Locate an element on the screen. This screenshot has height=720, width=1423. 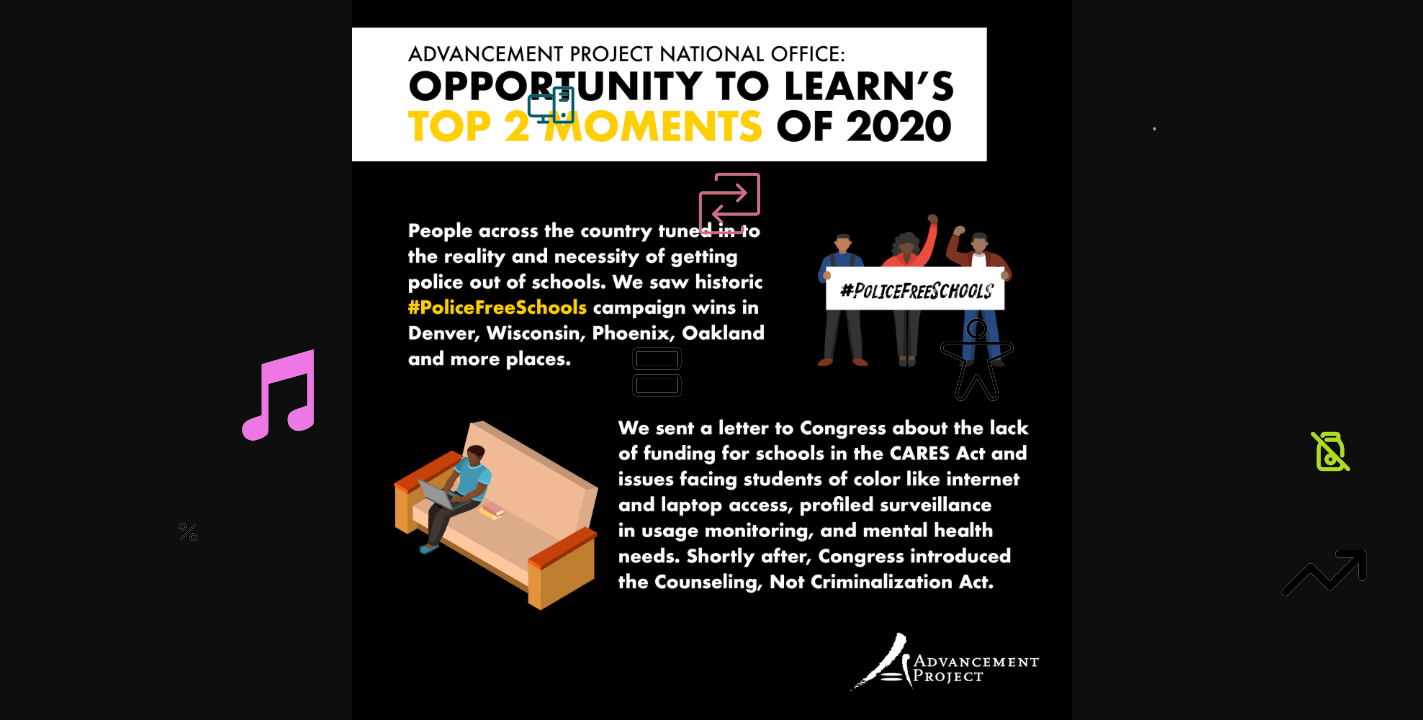
access desktop computer settings is located at coordinates (551, 105).